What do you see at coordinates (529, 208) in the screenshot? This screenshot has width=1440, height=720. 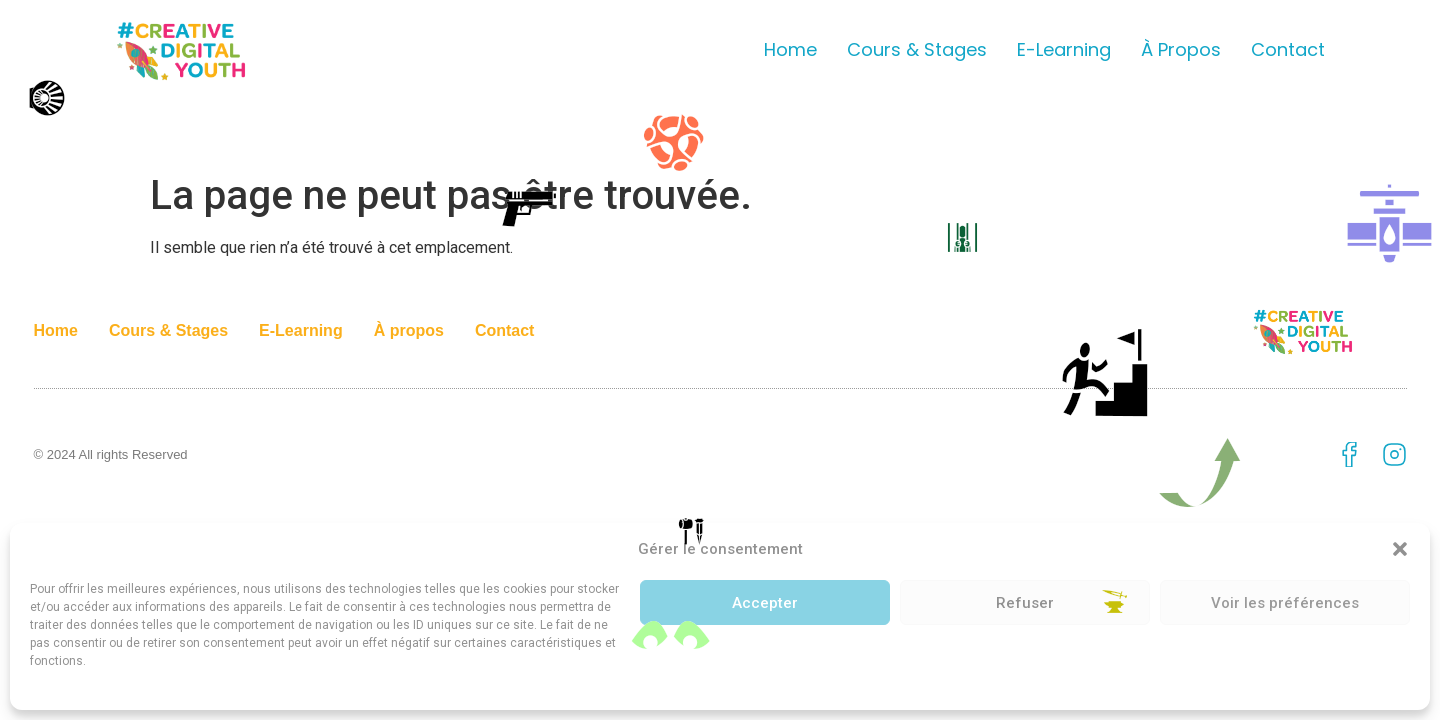 I see `access weapons or firearms in a game inventory` at bounding box center [529, 208].